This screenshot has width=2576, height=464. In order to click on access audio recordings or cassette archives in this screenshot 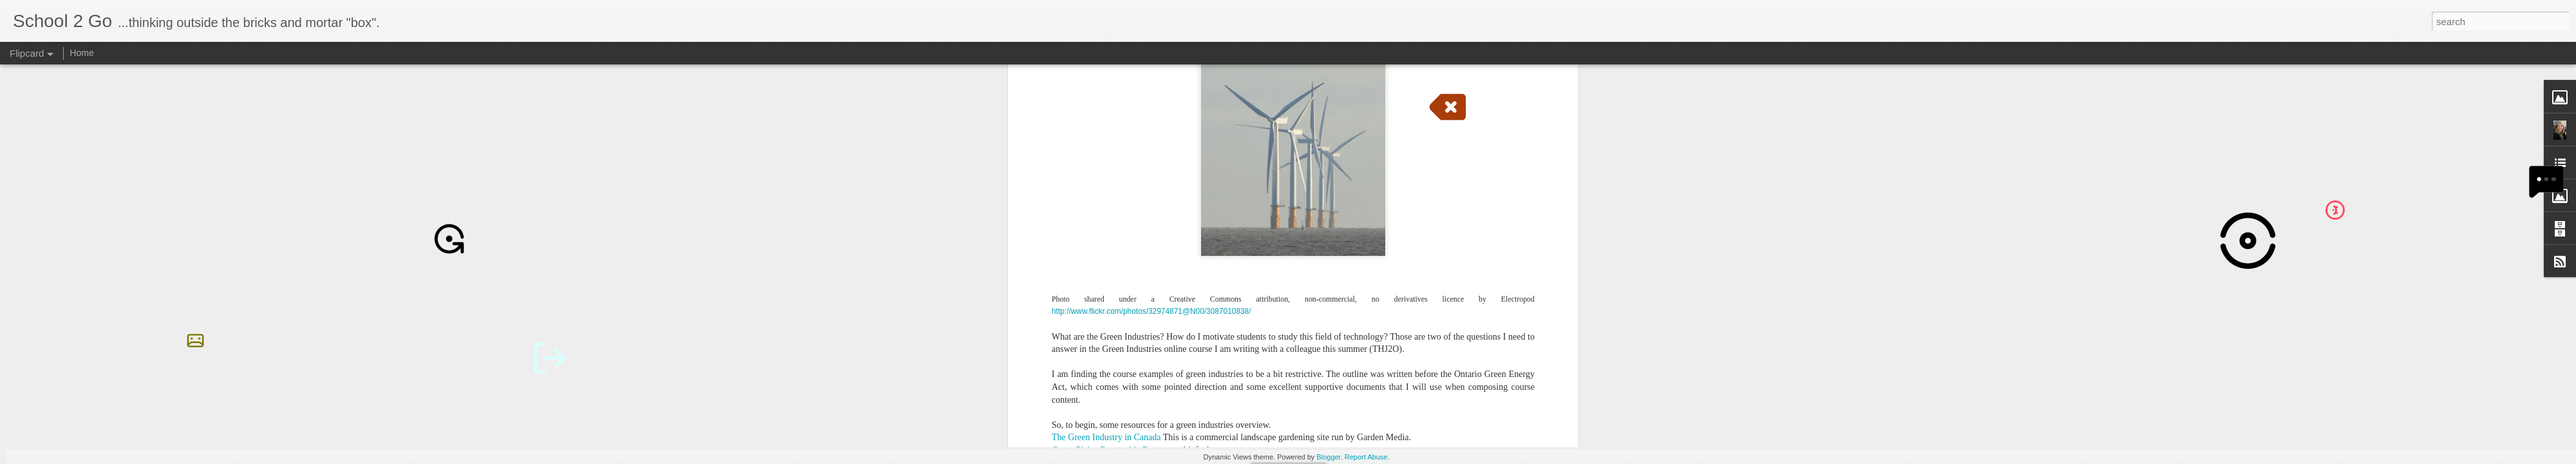, I will do `click(195, 340)`.